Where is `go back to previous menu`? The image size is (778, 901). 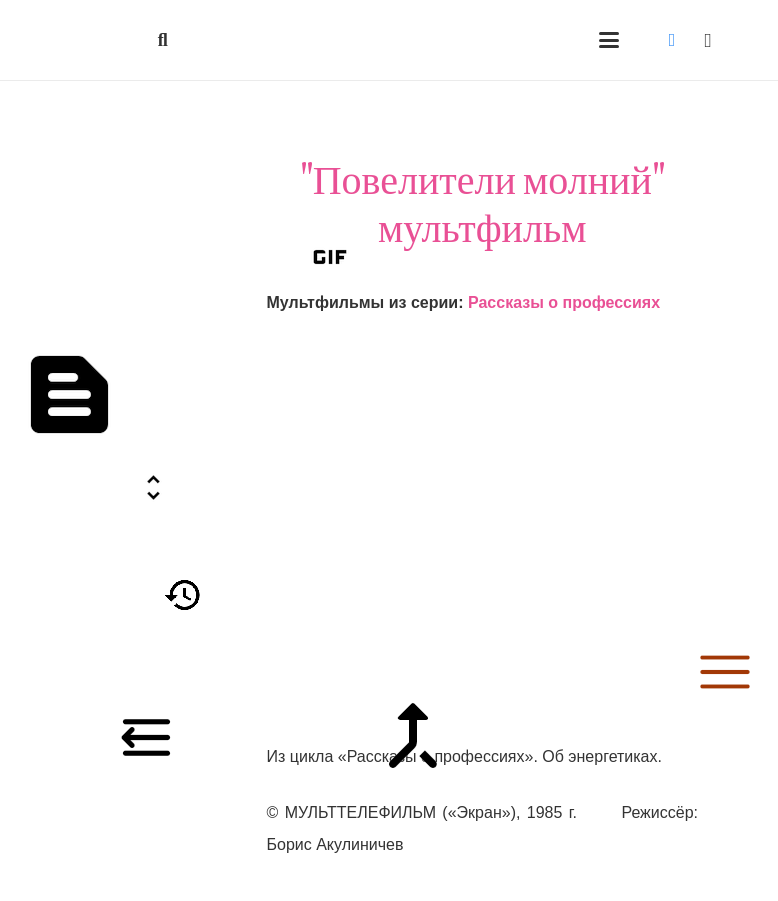 go back to previous menu is located at coordinates (146, 737).